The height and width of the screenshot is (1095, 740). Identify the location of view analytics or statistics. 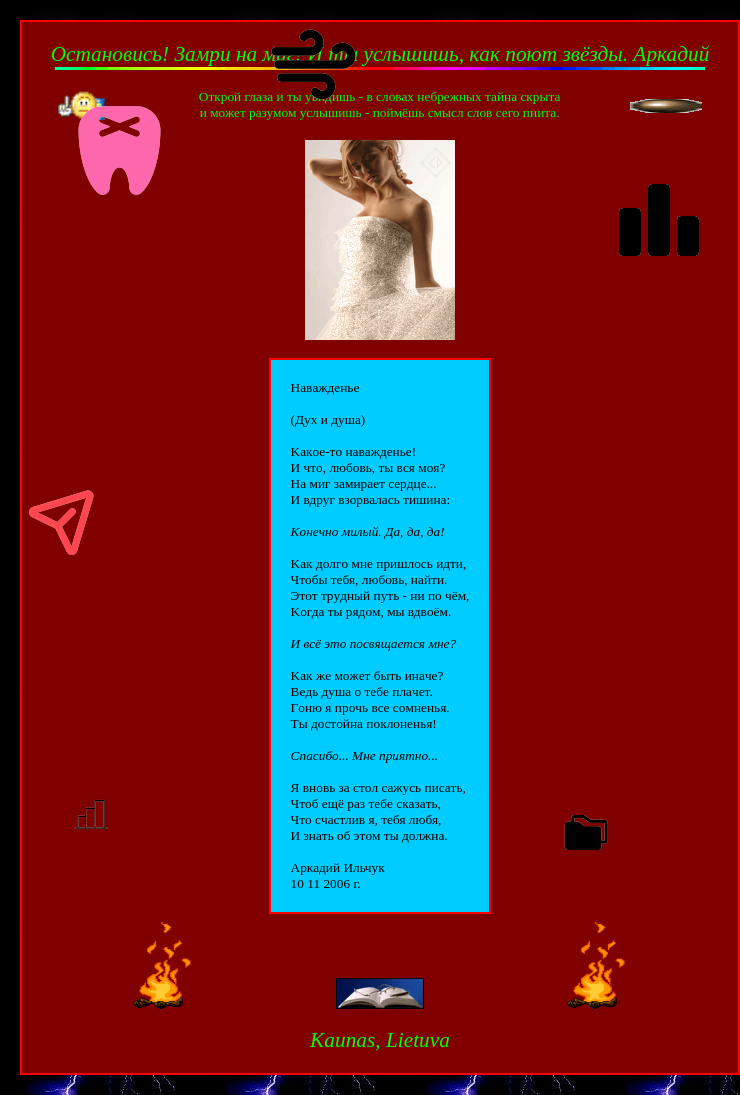
(91, 815).